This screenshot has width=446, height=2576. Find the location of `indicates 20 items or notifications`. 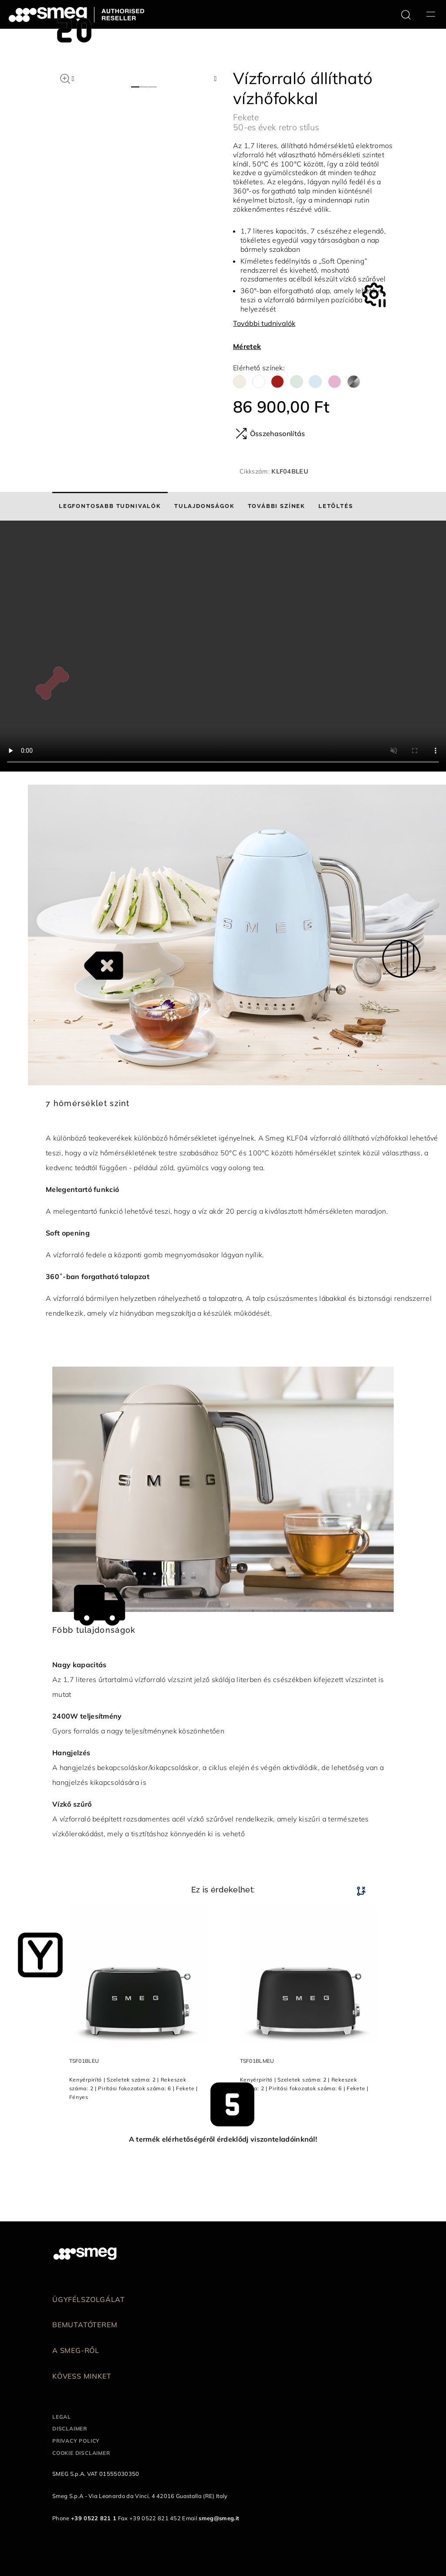

indicates 20 items or notifications is located at coordinates (74, 30).